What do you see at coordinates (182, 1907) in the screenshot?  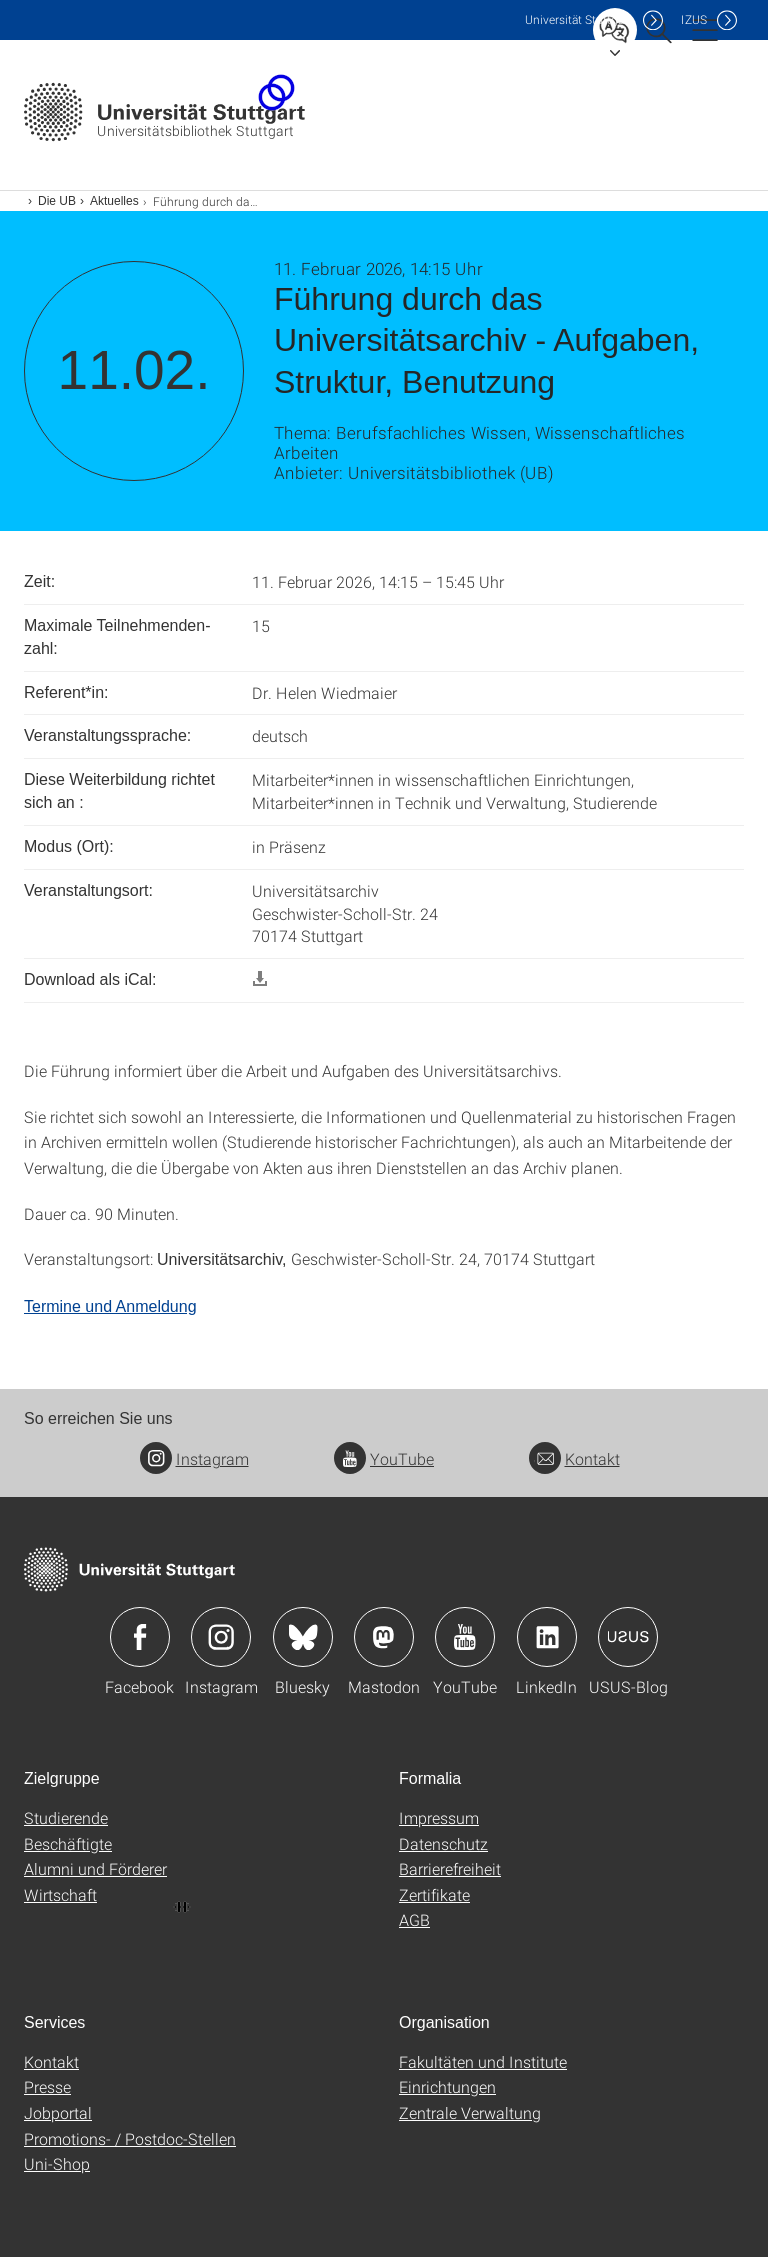 I see `access workout or fitness features` at bounding box center [182, 1907].